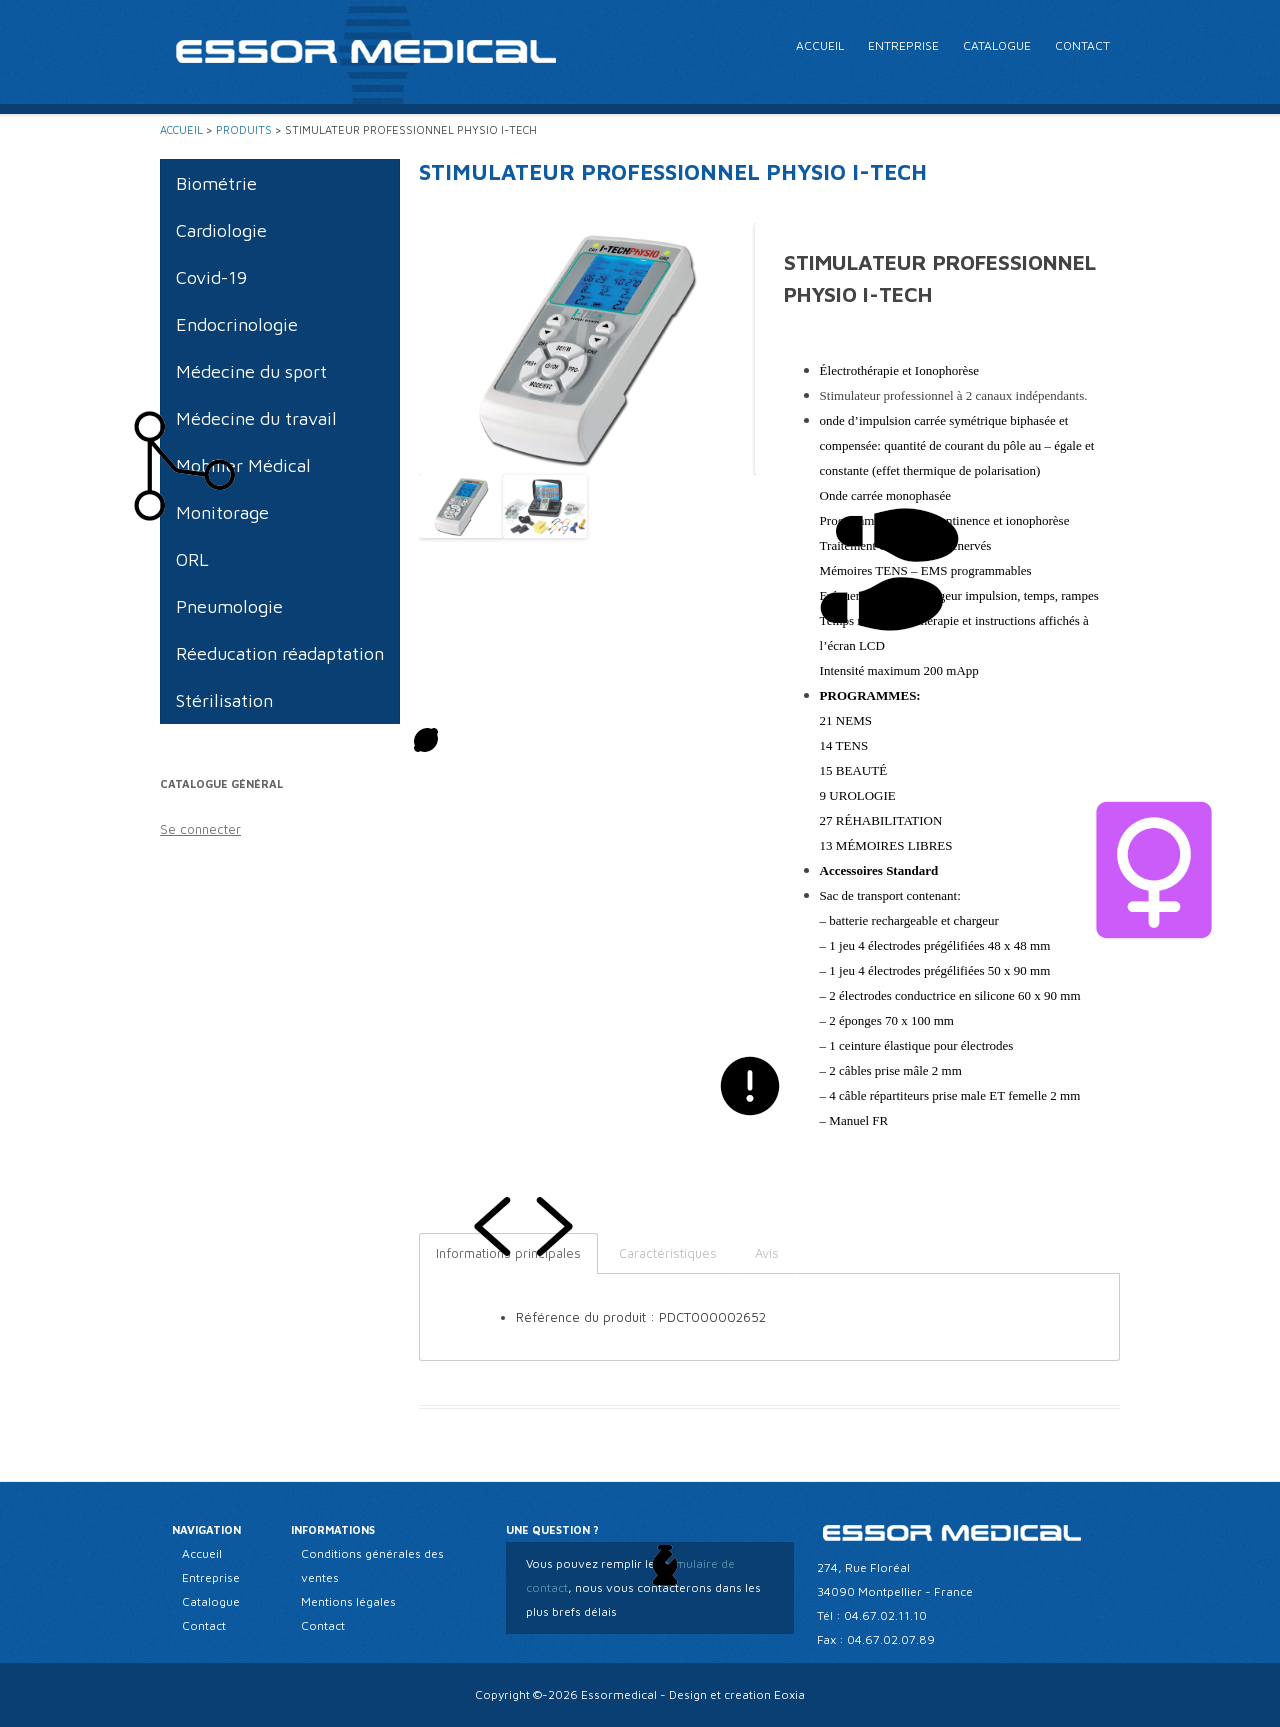  I want to click on indicates a warning or alert that needs attention, so click(750, 1086).